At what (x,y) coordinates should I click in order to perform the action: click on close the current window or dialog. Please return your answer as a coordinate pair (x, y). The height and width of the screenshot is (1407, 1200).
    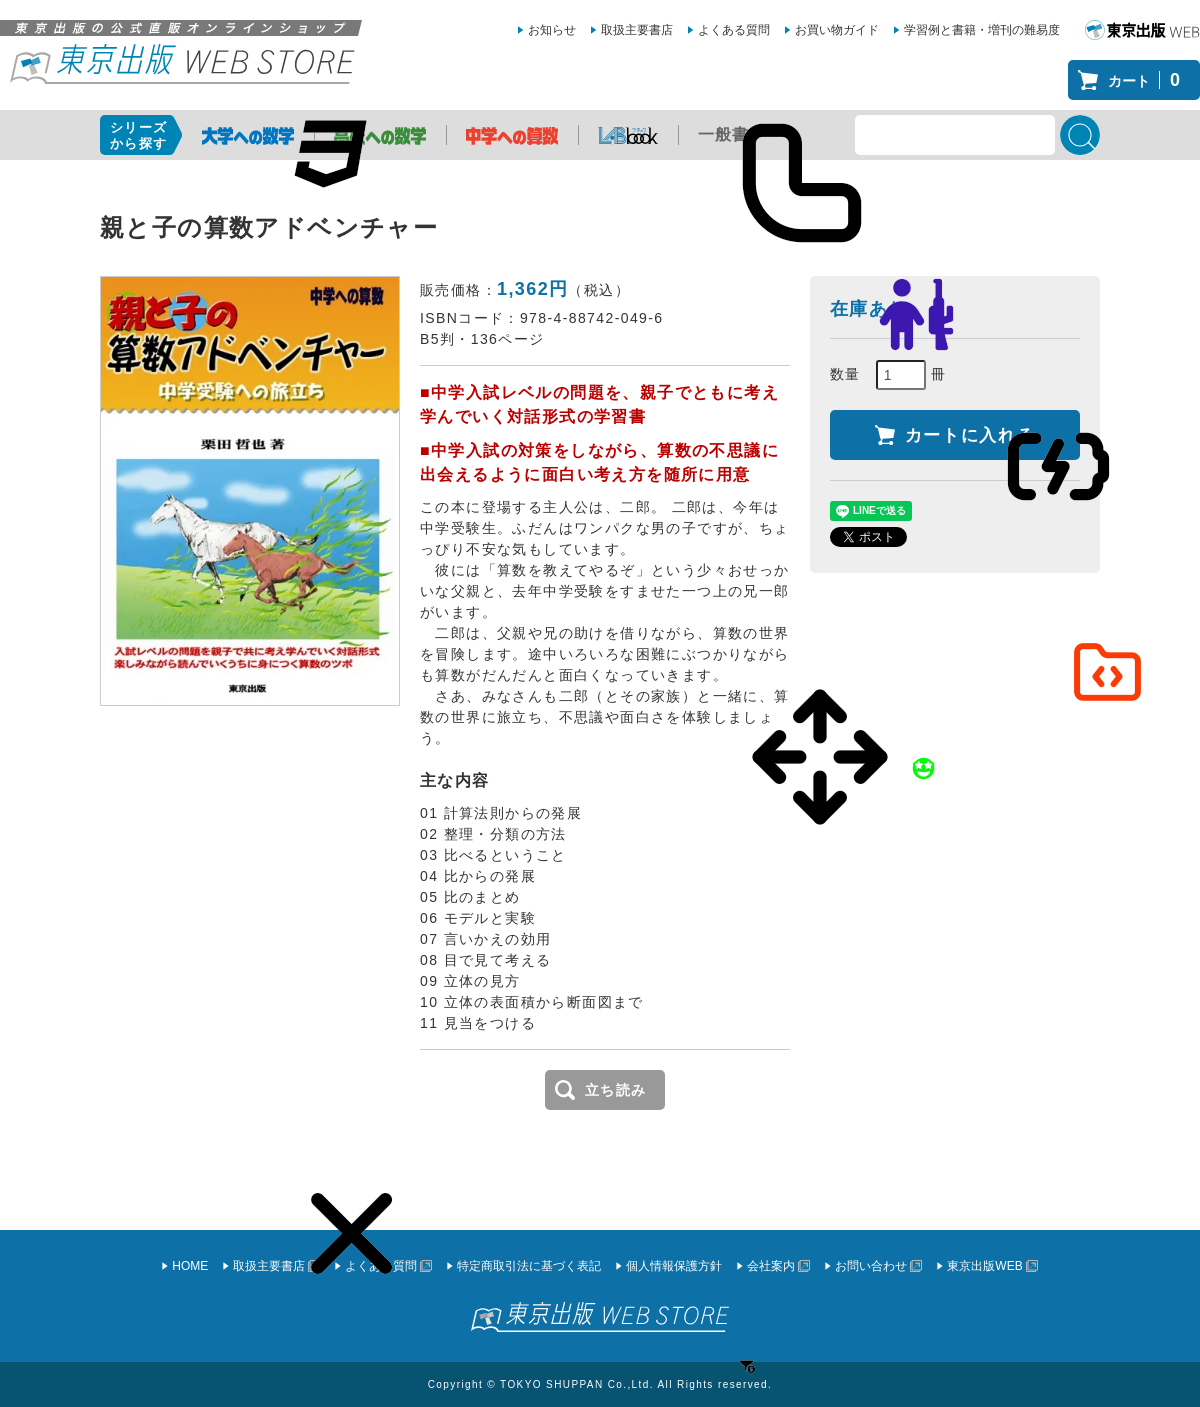
    Looking at the image, I should click on (351, 1233).